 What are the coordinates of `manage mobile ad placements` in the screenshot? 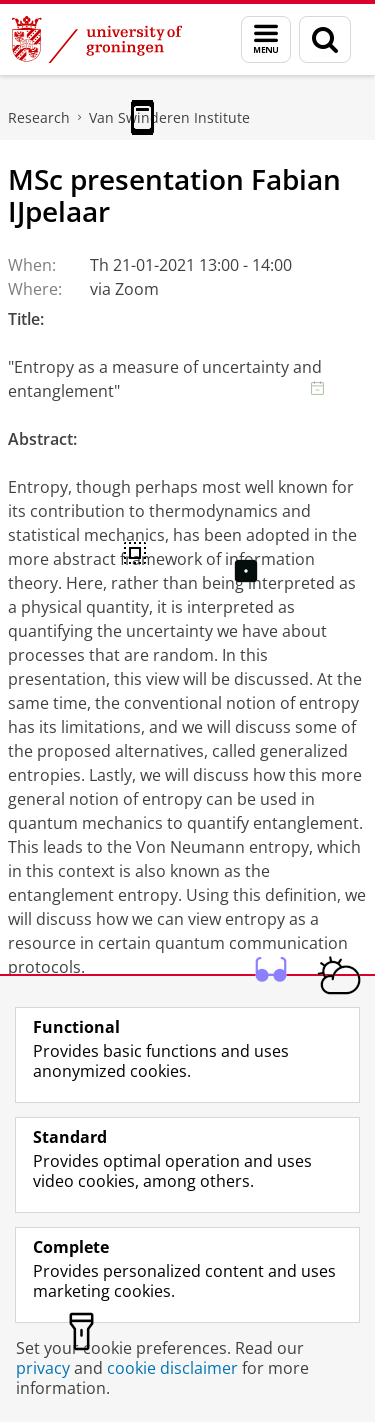 It's located at (142, 117).